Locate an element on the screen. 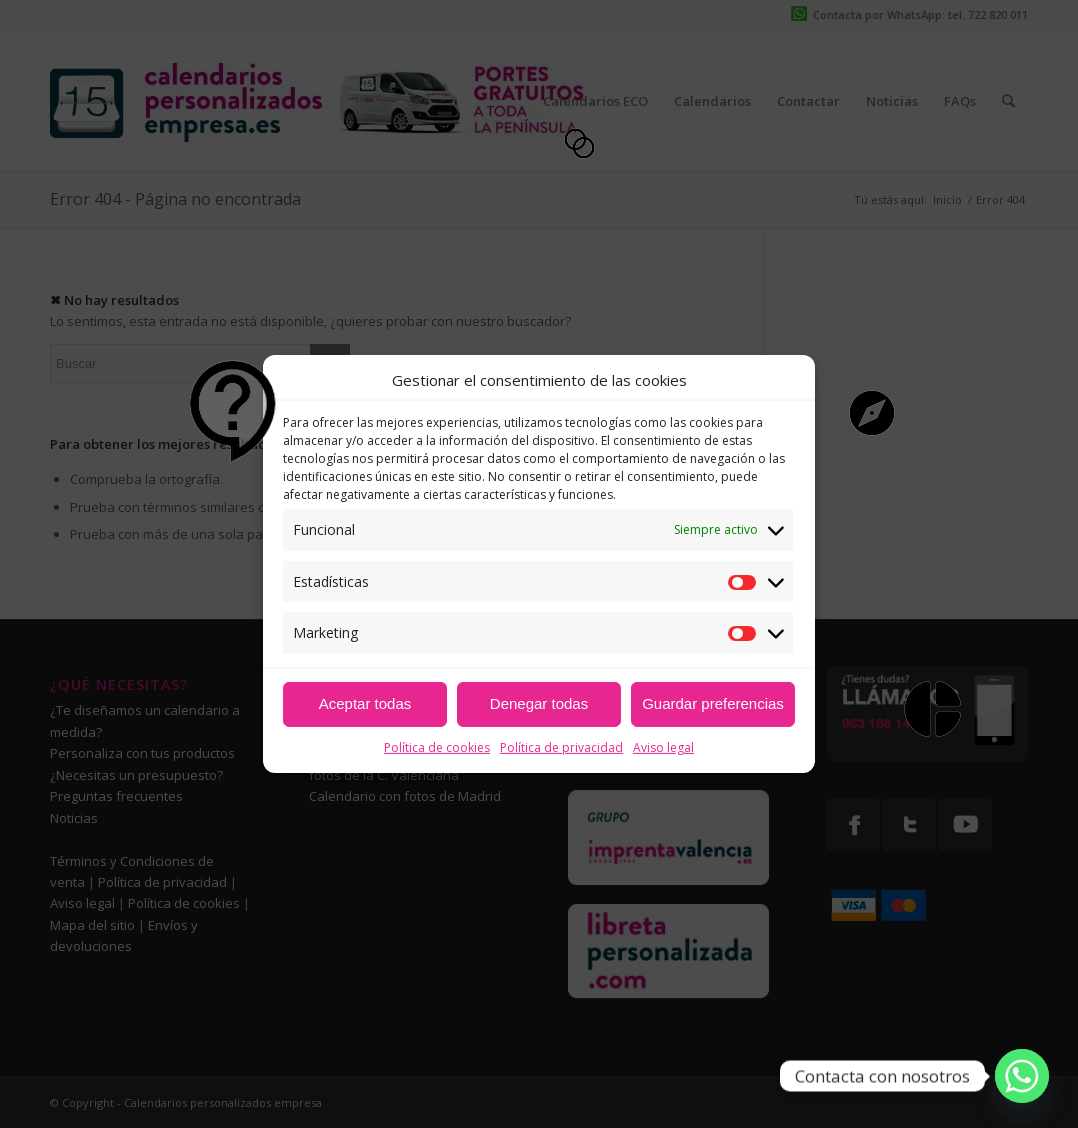 The height and width of the screenshot is (1128, 1078). blend or merge layers together is located at coordinates (579, 143).